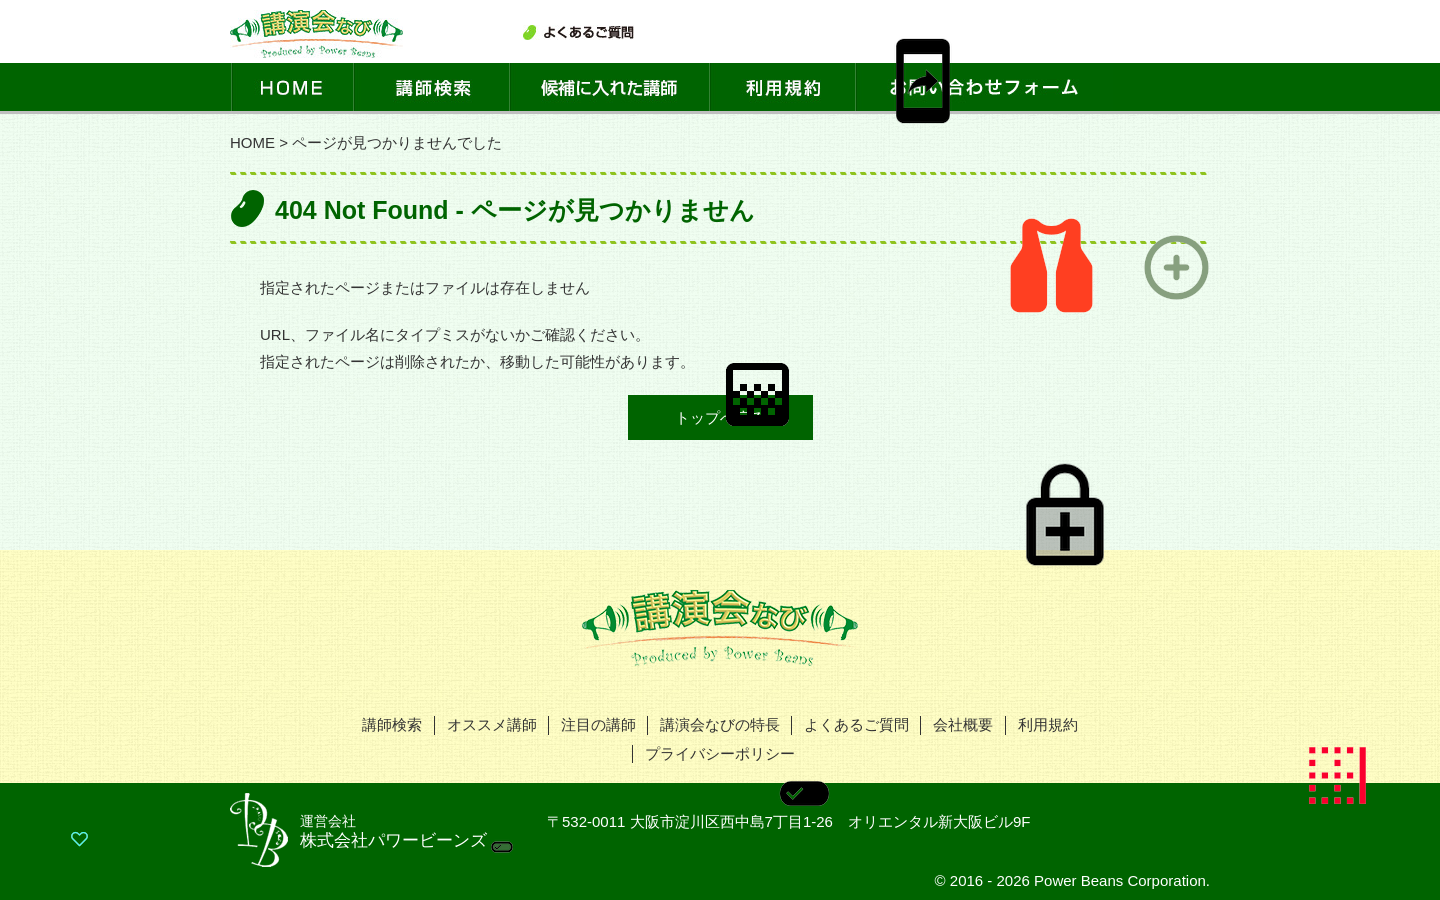 The height and width of the screenshot is (900, 1440). Describe the element at coordinates (79, 838) in the screenshot. I see `add to favorites` at that location.